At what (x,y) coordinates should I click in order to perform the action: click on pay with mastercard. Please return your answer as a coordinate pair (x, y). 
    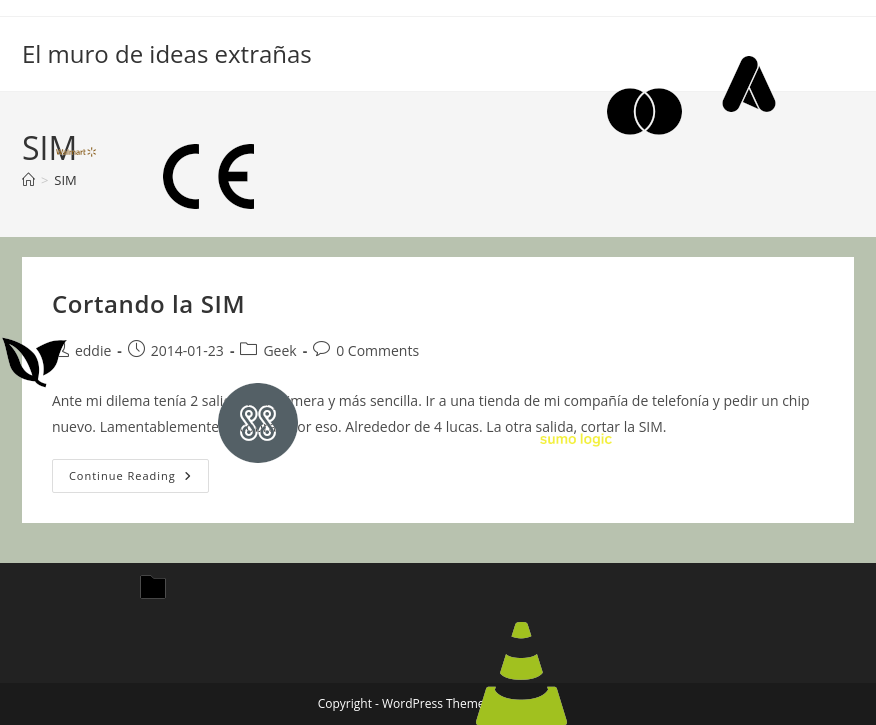
    Looking at the image, I should click on (644, 111).